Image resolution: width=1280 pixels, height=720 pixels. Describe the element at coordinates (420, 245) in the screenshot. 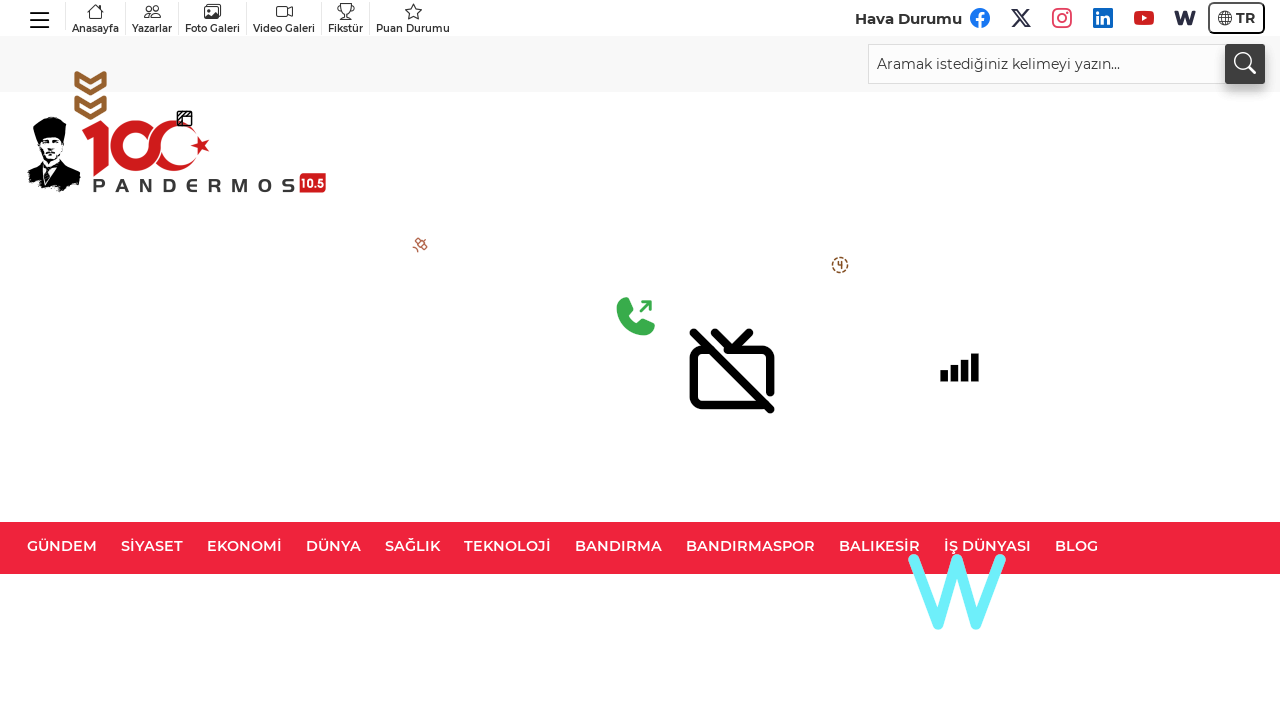

I see `access satellite connection settings` at that location.